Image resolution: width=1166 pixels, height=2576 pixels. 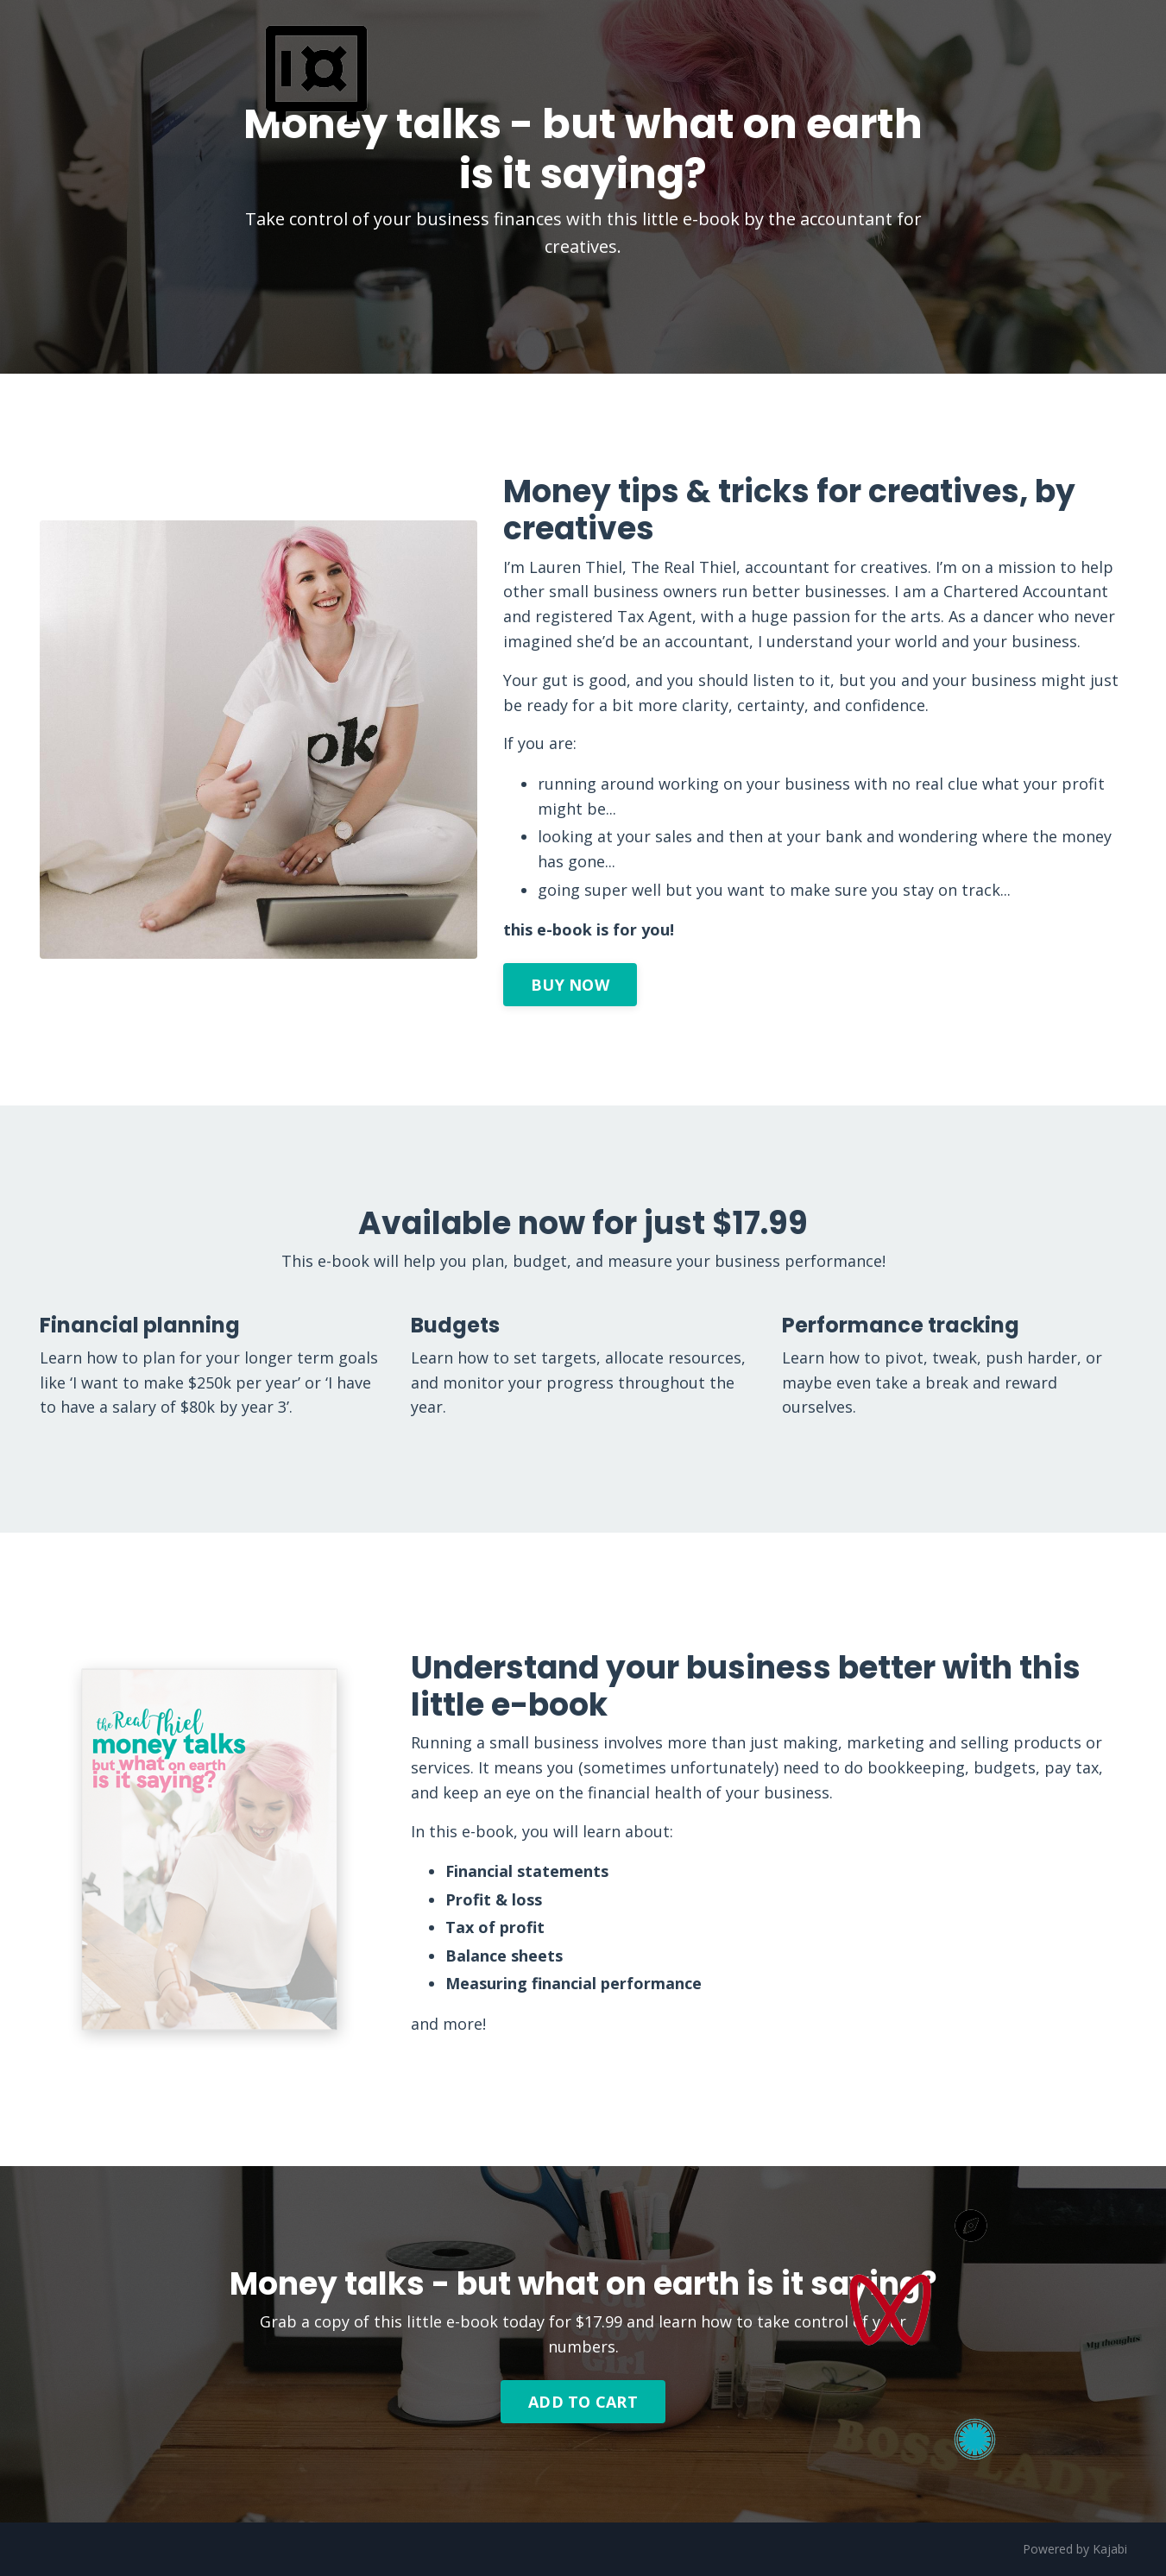 I want to click on open wechat channels, so click(x=890, y=2309).